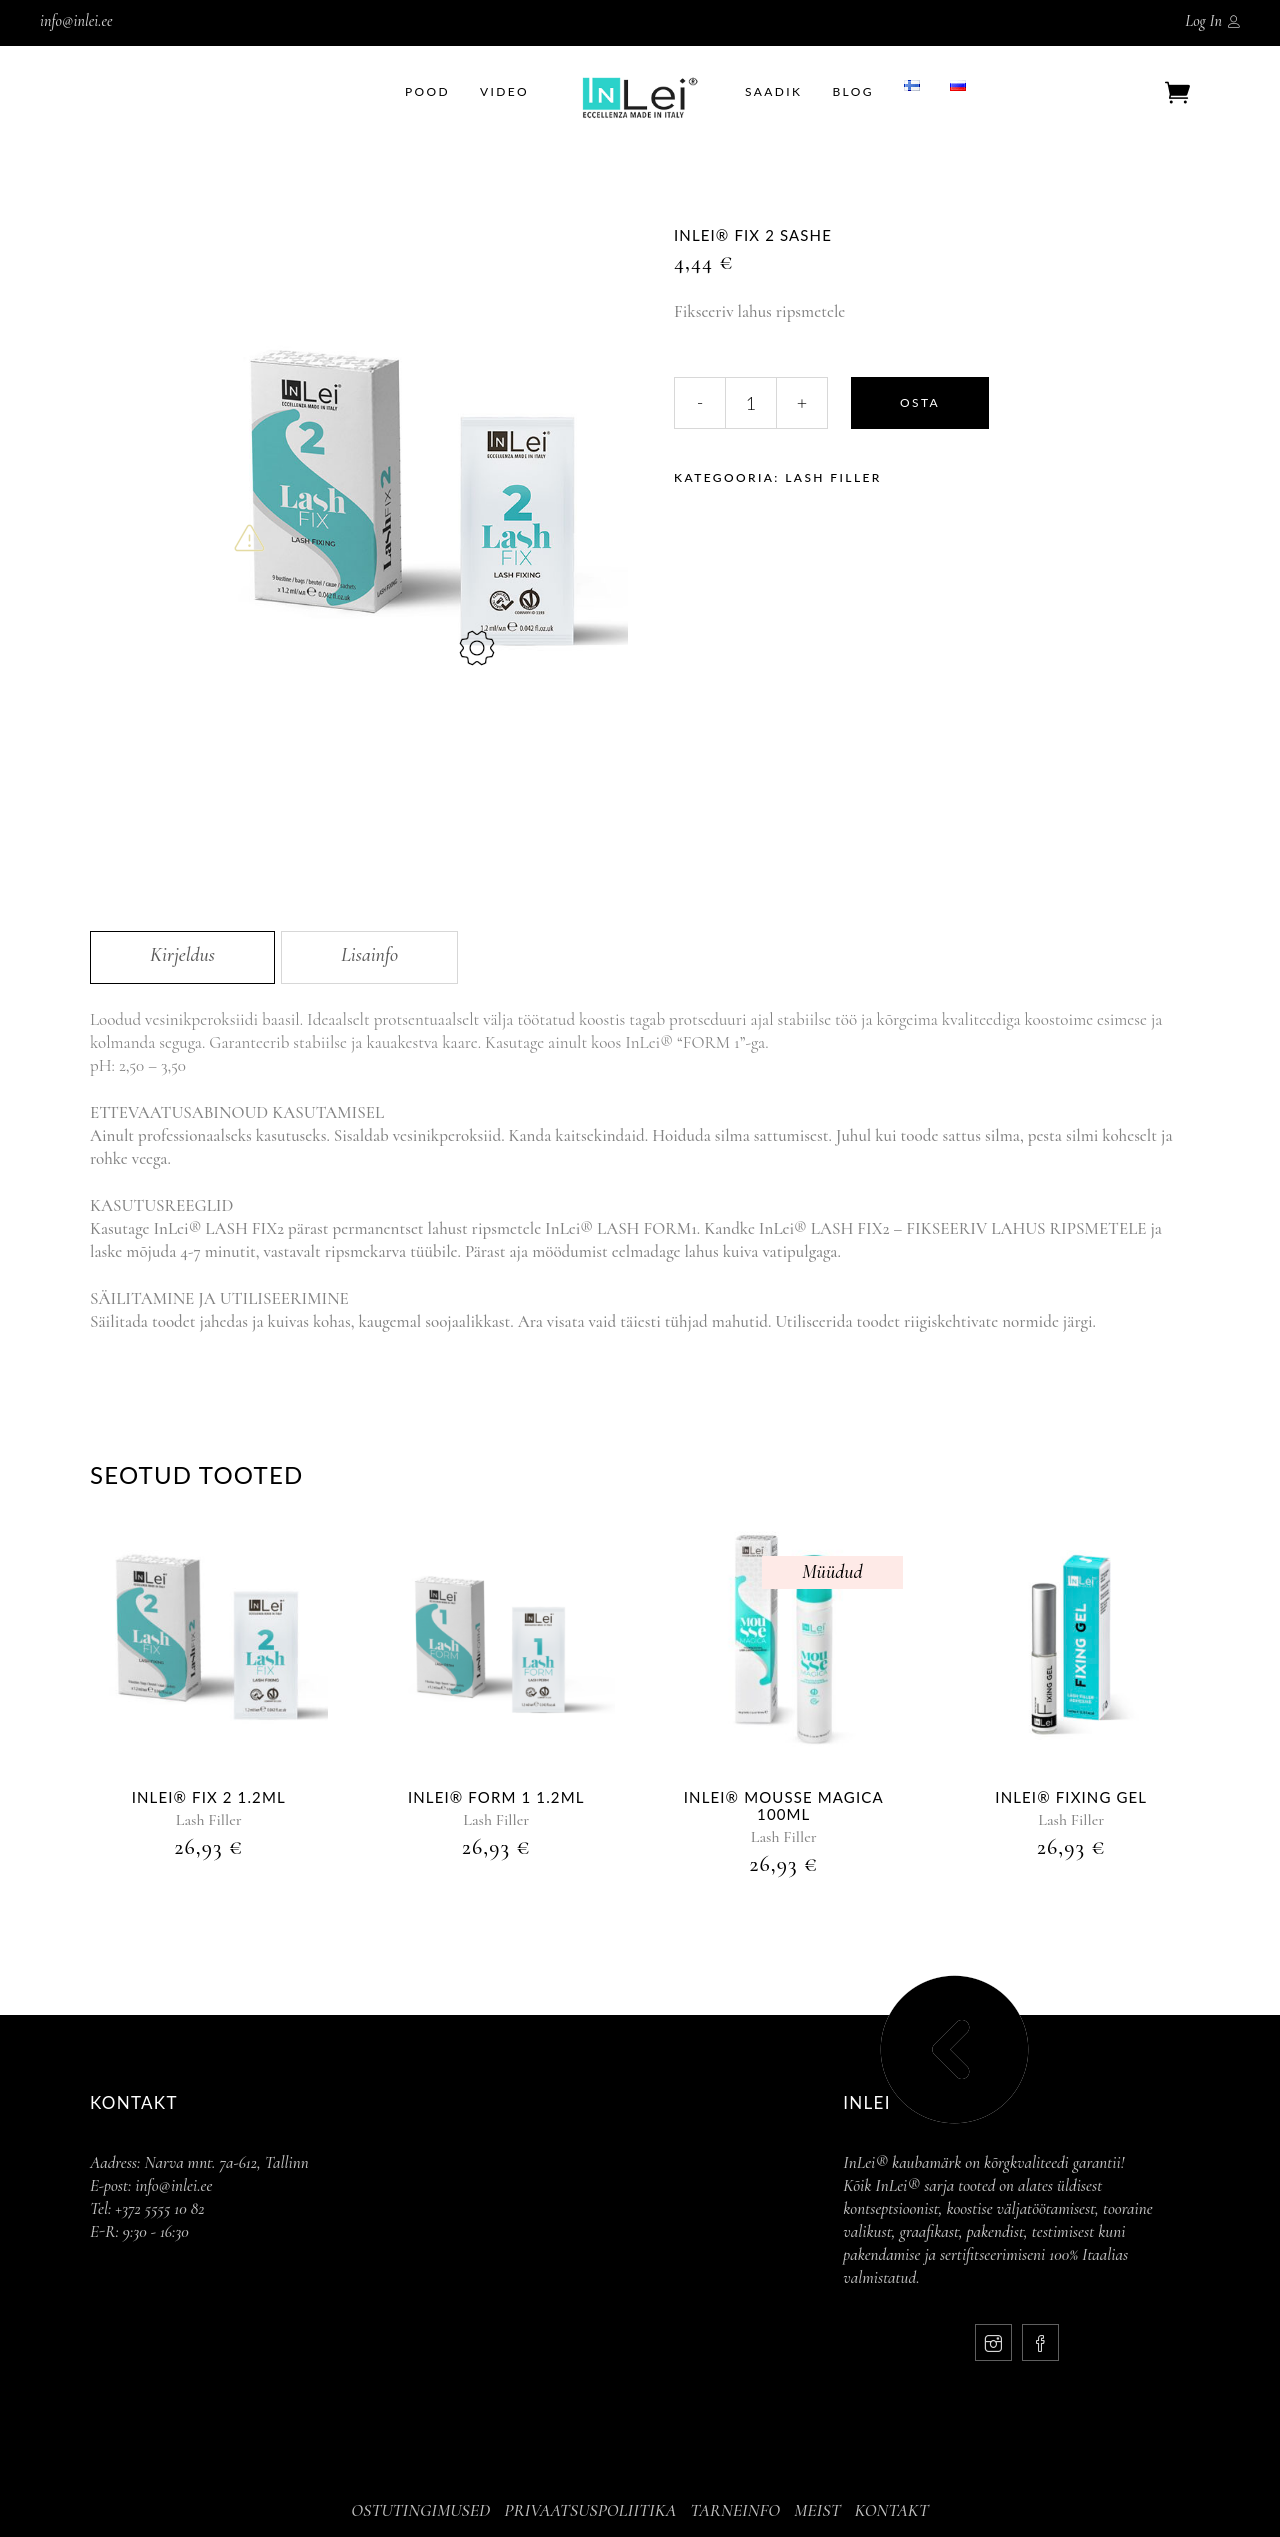  I want to click on access settings or preferences, so click(477, 648).